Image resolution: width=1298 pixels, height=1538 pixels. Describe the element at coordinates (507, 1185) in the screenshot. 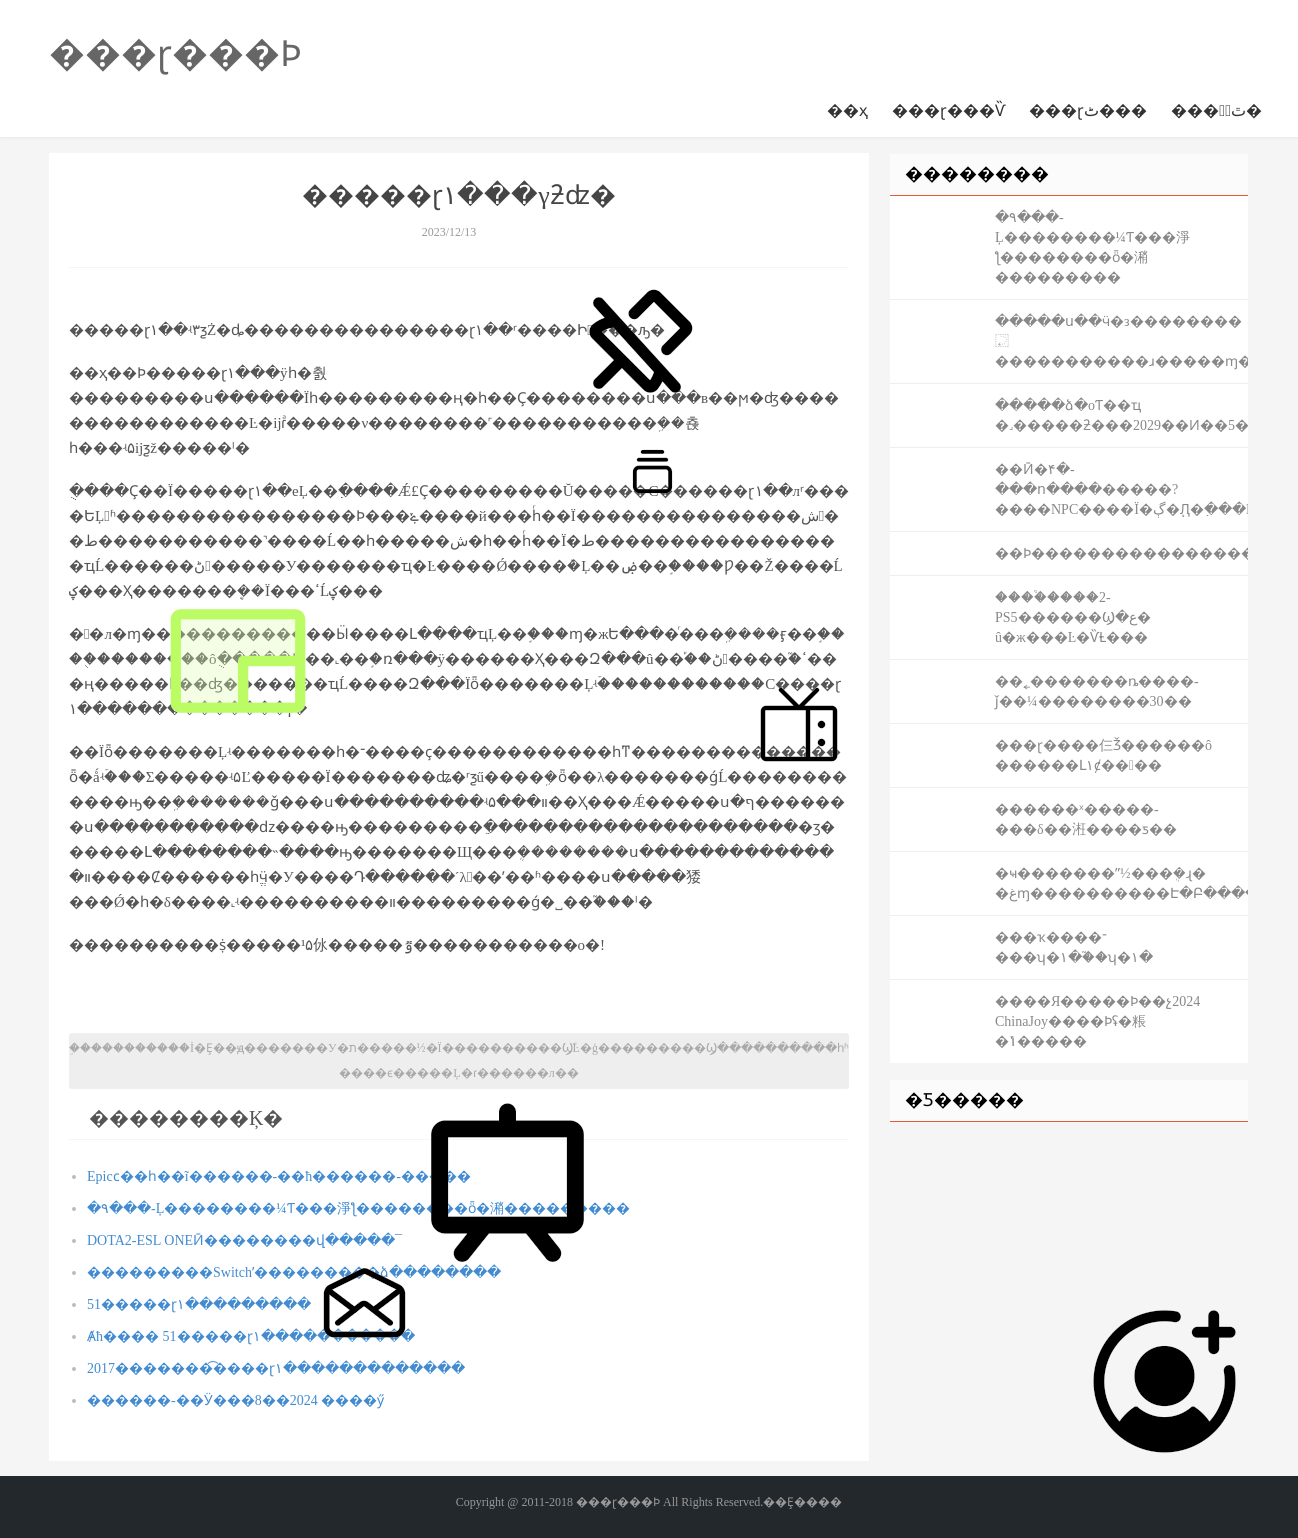

I see `start or view a presentation` at that location.